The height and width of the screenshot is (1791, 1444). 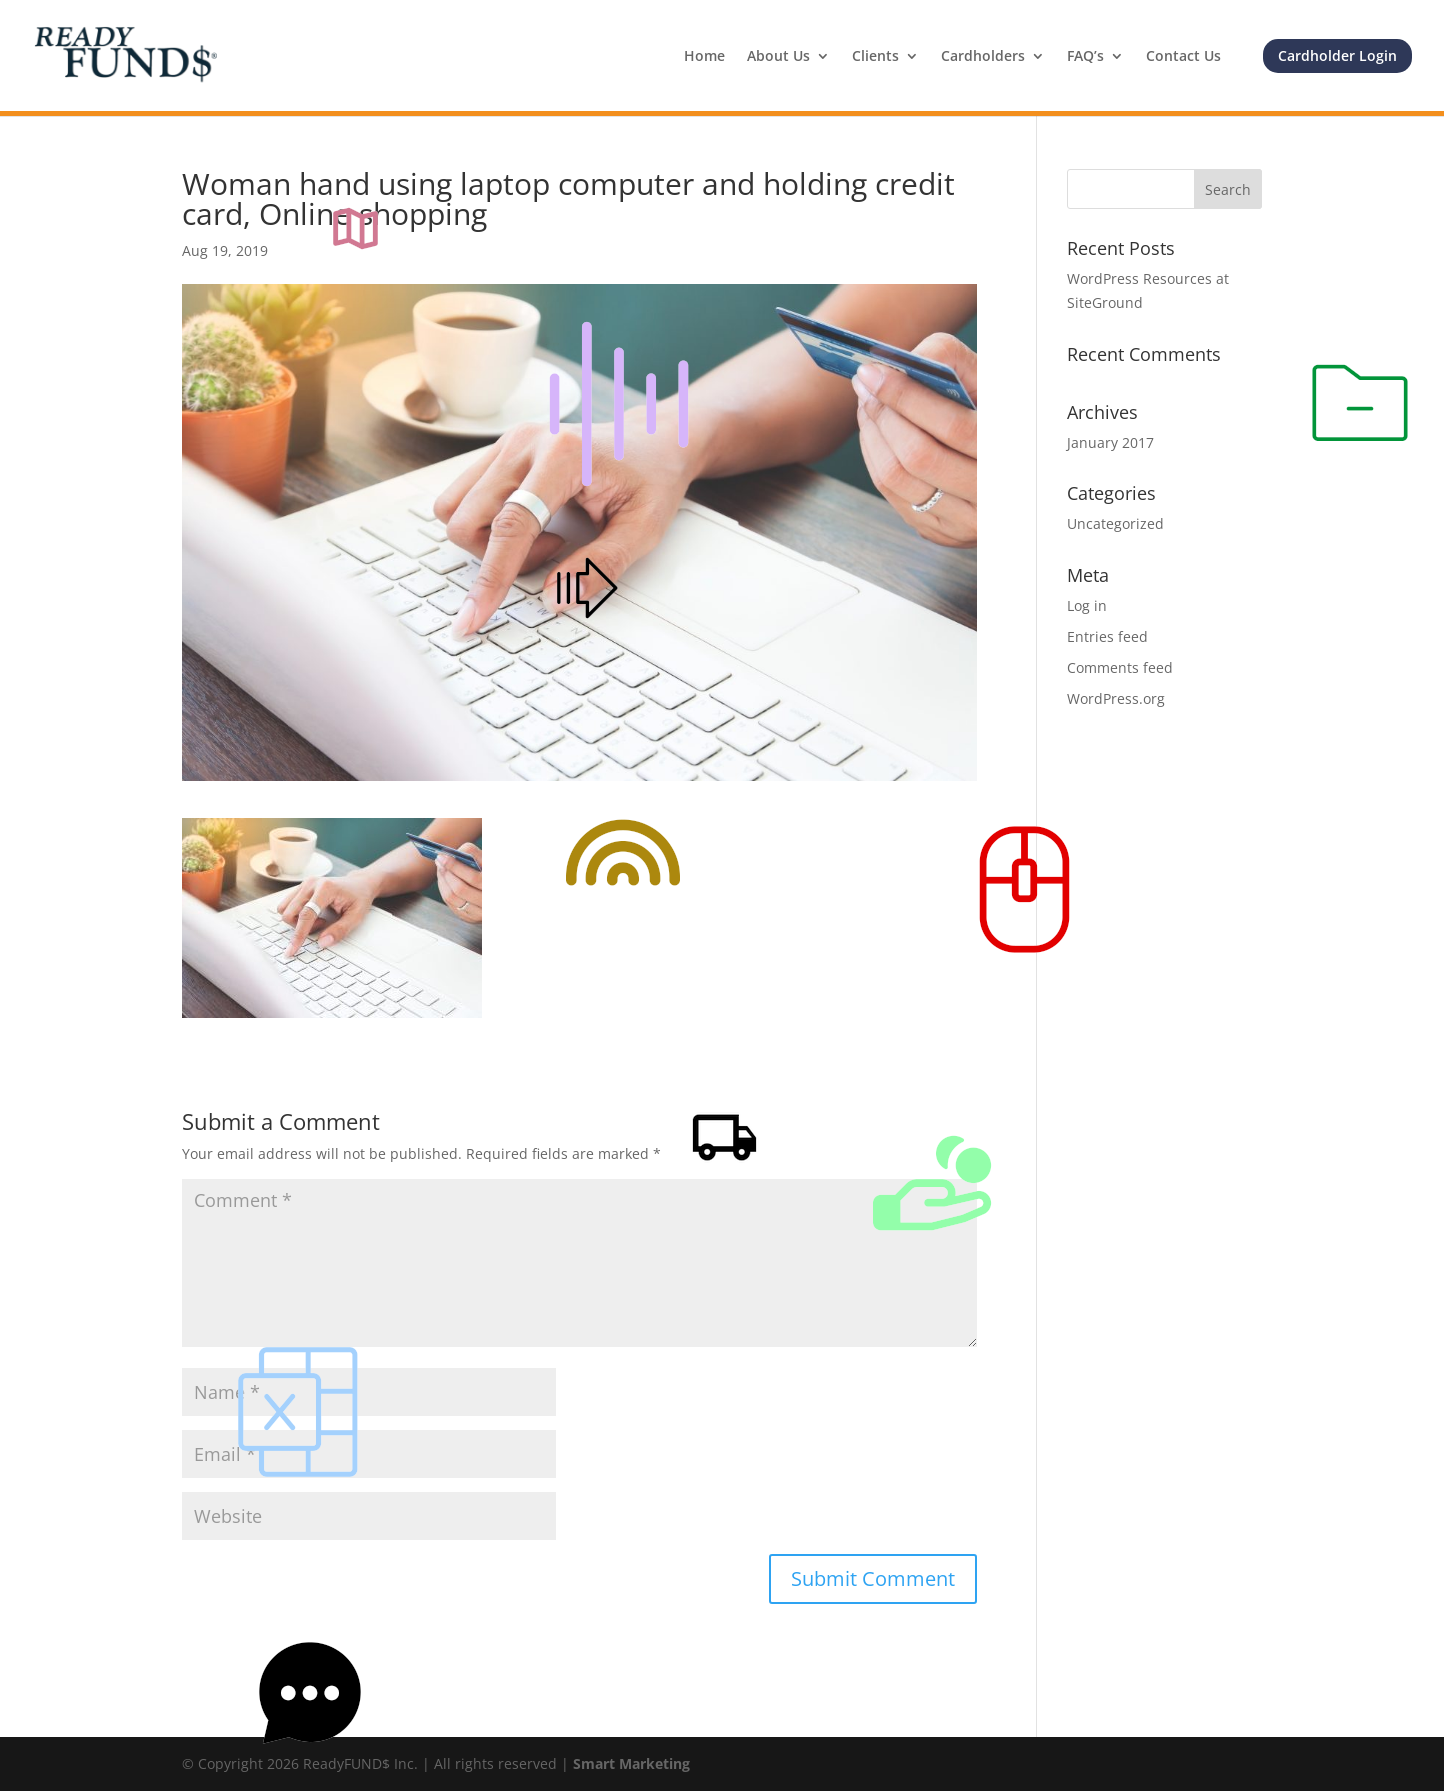 I want to click on audio or sound visualization, so click(x=619, y=404).